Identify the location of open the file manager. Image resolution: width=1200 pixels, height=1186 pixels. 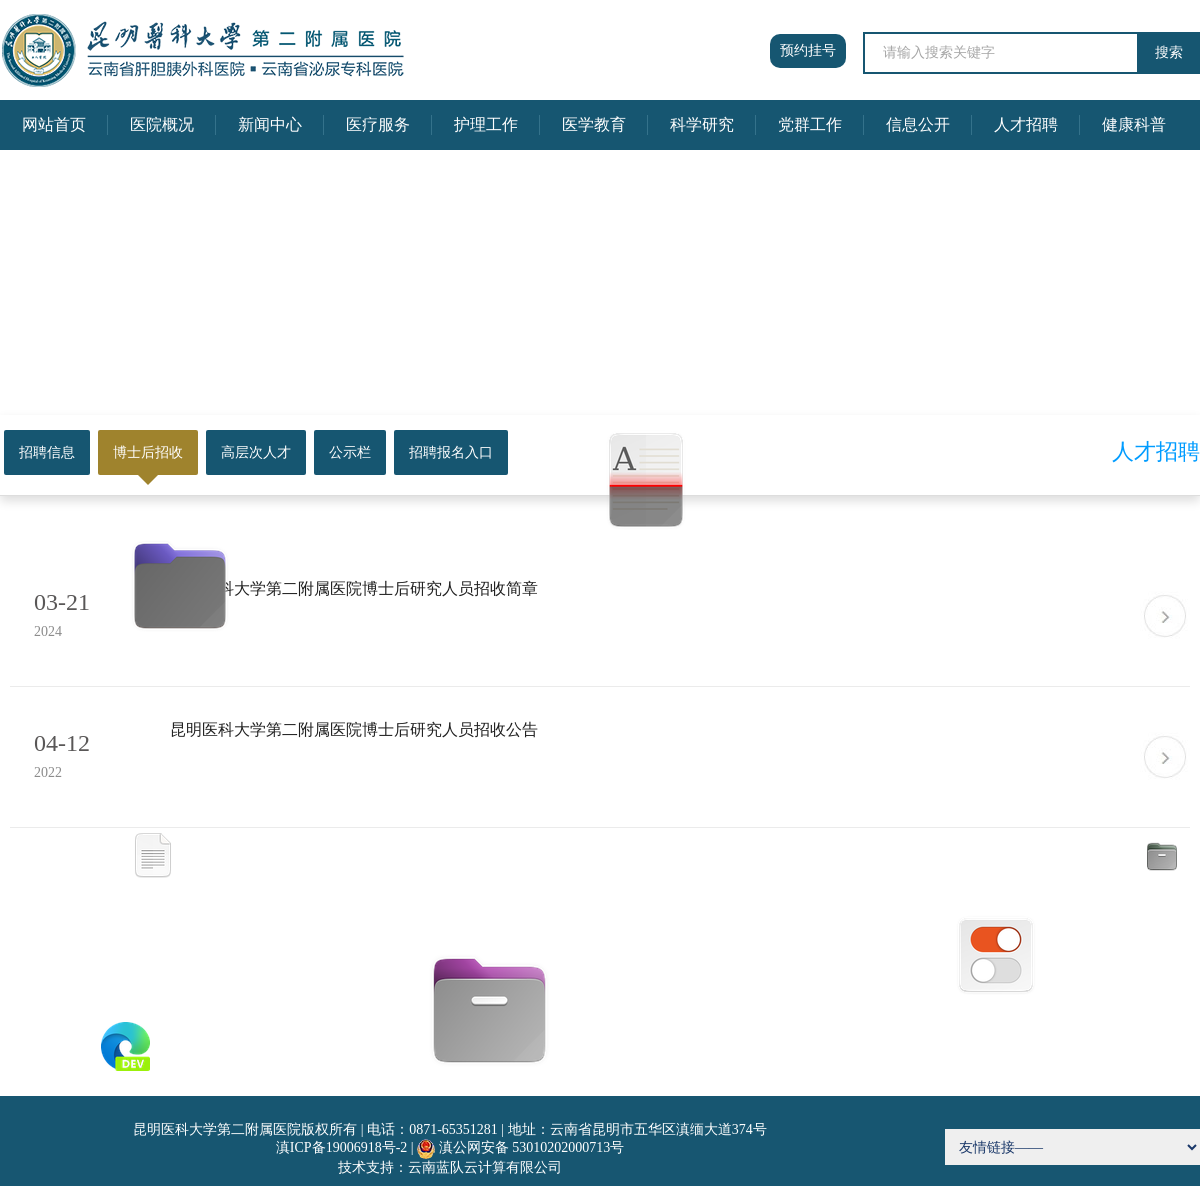
(489, 1010).